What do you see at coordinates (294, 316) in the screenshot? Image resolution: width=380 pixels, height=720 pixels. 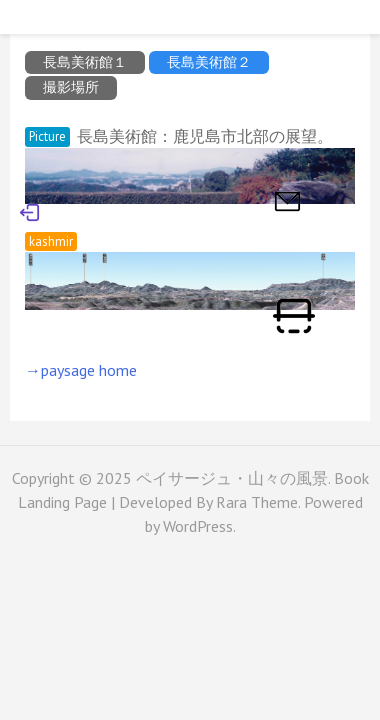 I see `toggle horizontal layout or orientation` at bounding box center [294, 316].